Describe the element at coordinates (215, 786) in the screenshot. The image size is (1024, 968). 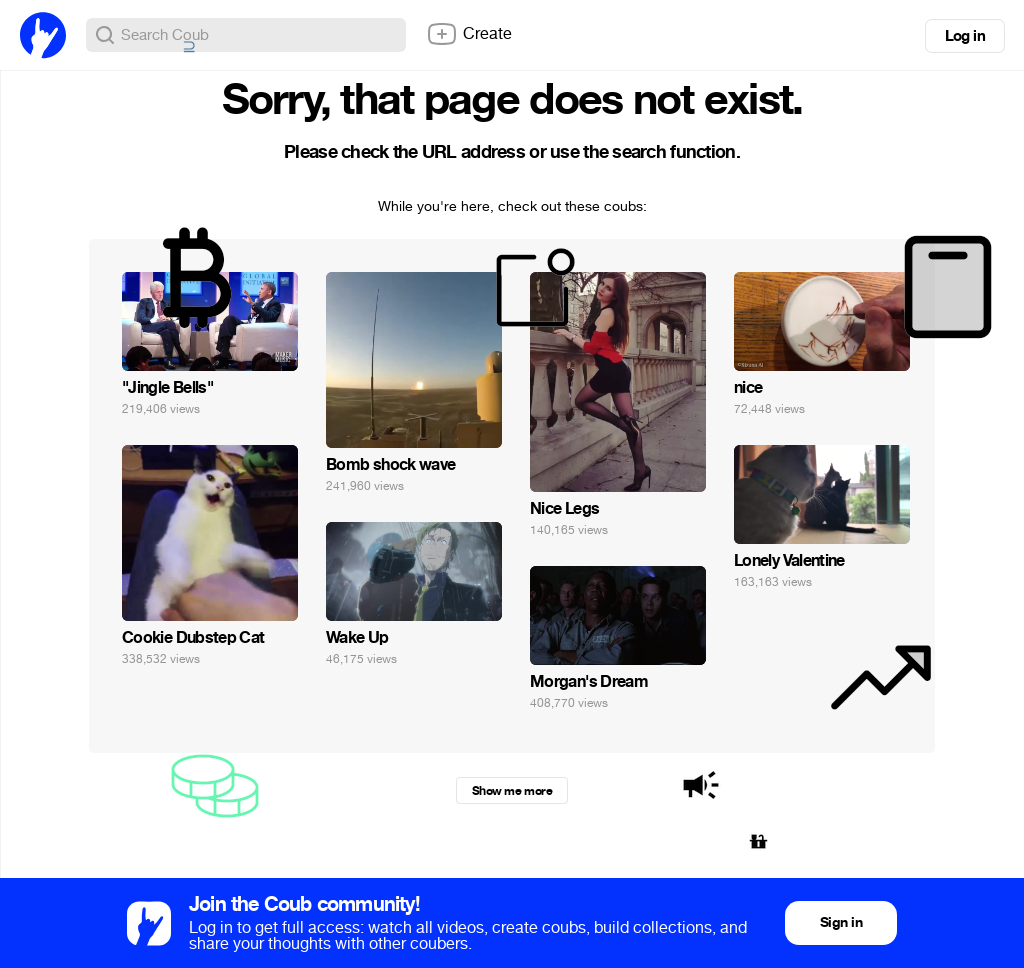
I see `view your coin balance or currency` at that location.